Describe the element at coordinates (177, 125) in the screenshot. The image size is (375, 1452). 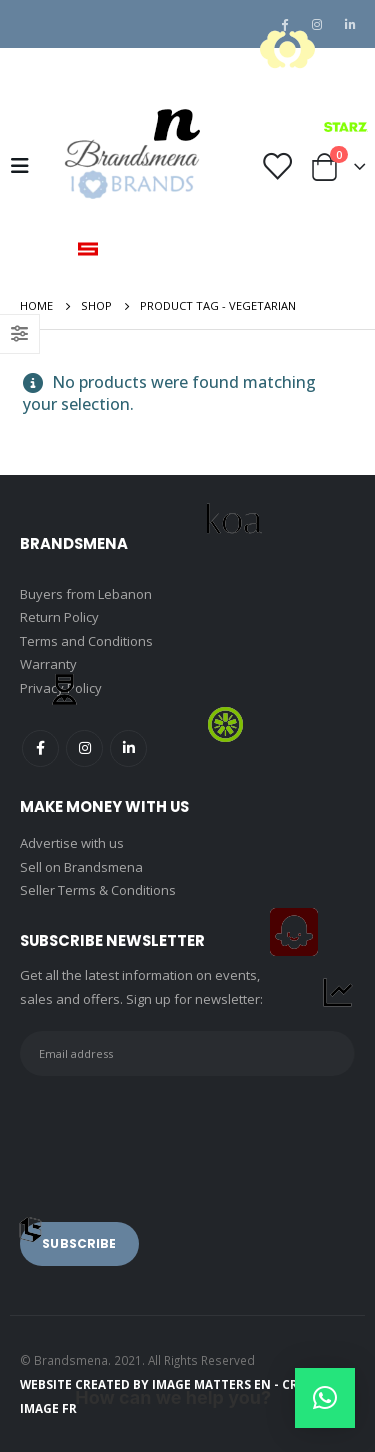
I see `notist app logo` at that location.